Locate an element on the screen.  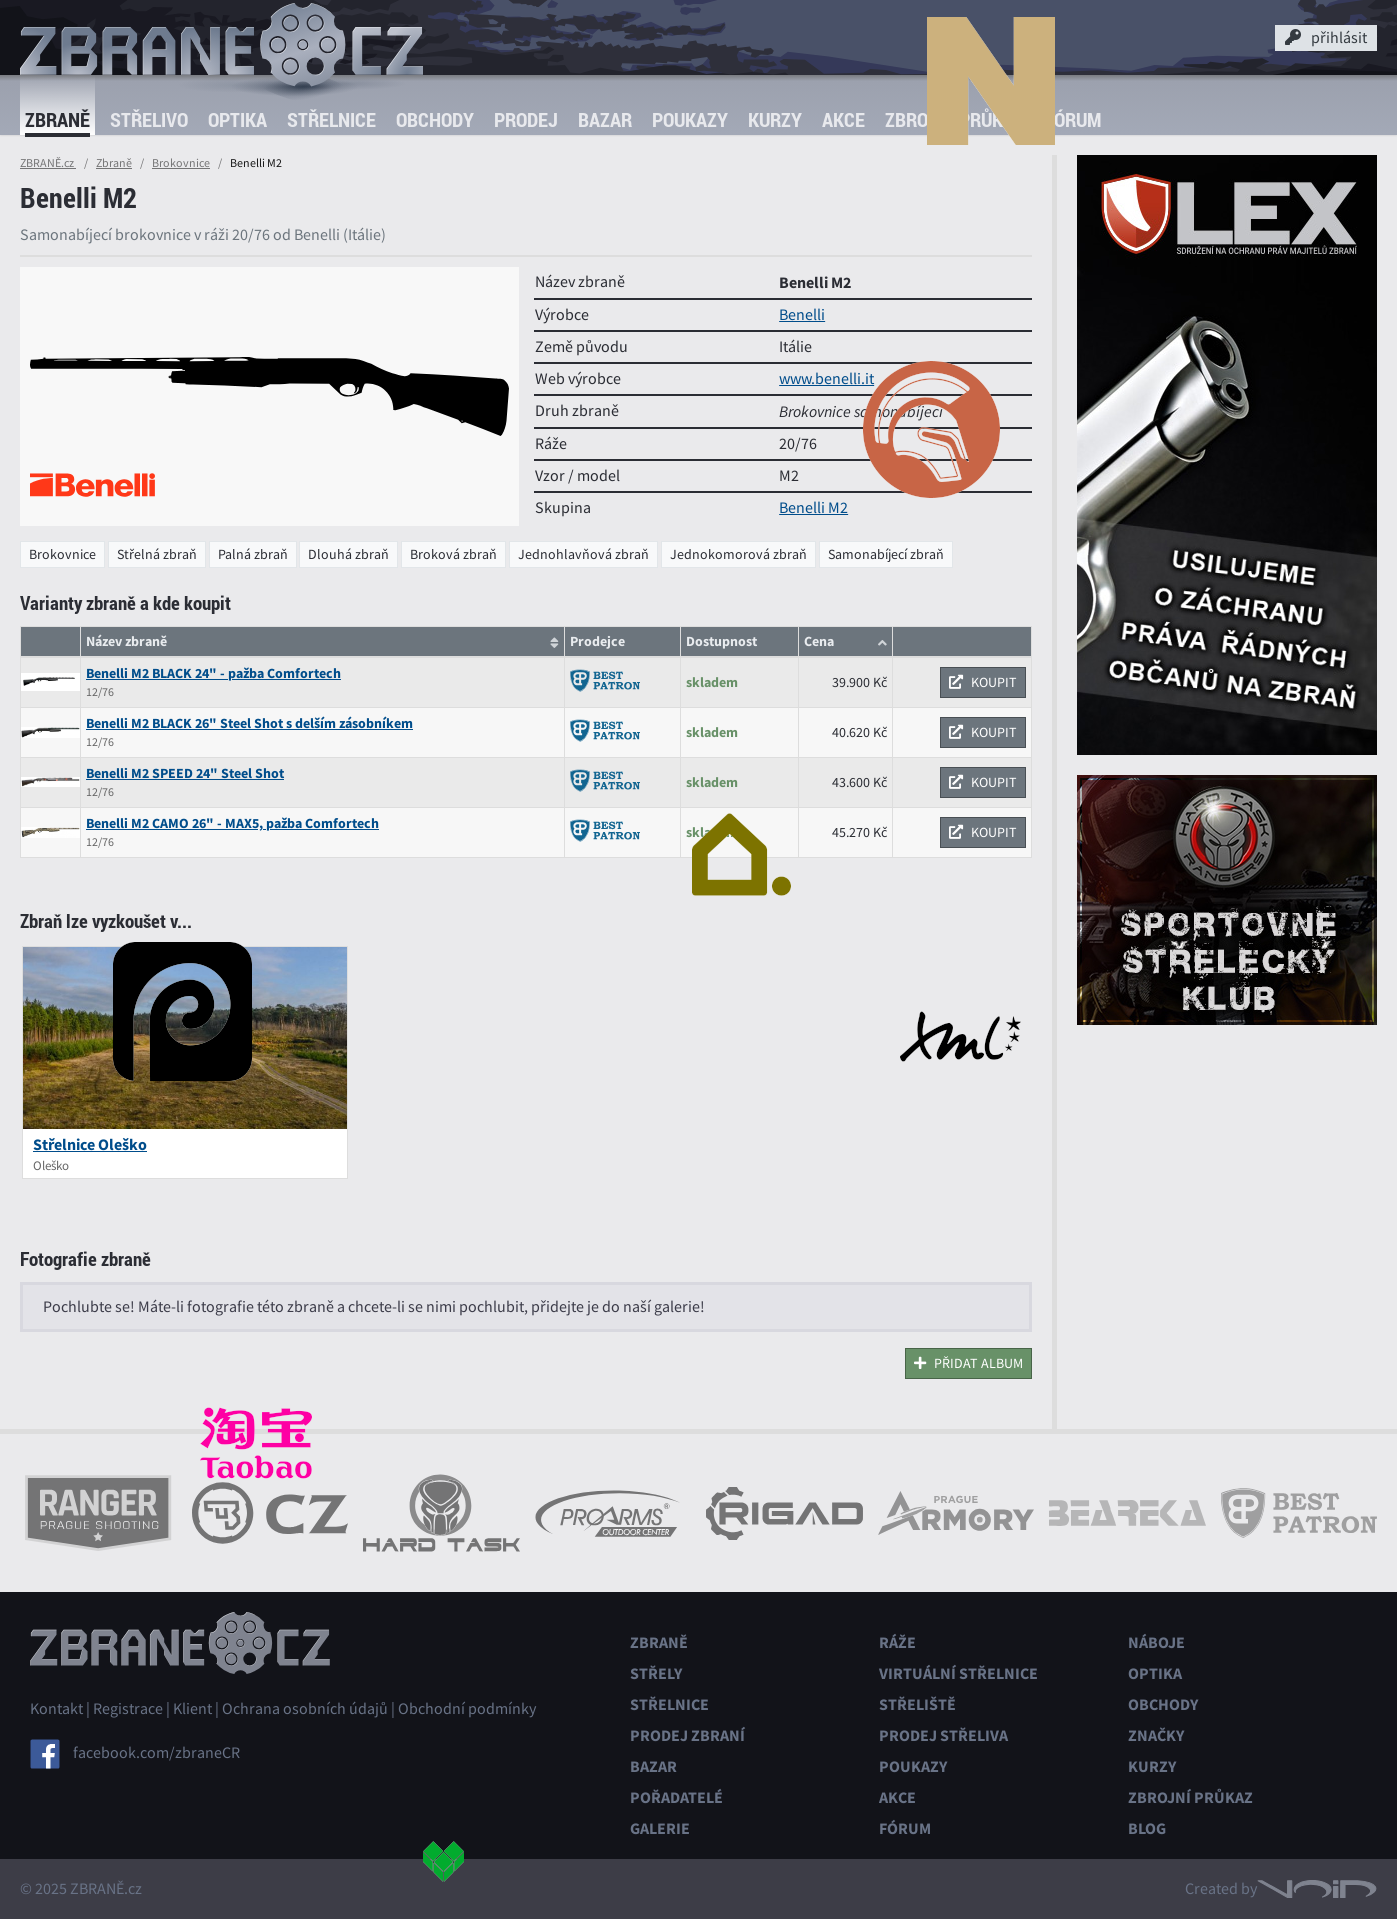
bazel build system logo is located at coordinates (443, 1861).